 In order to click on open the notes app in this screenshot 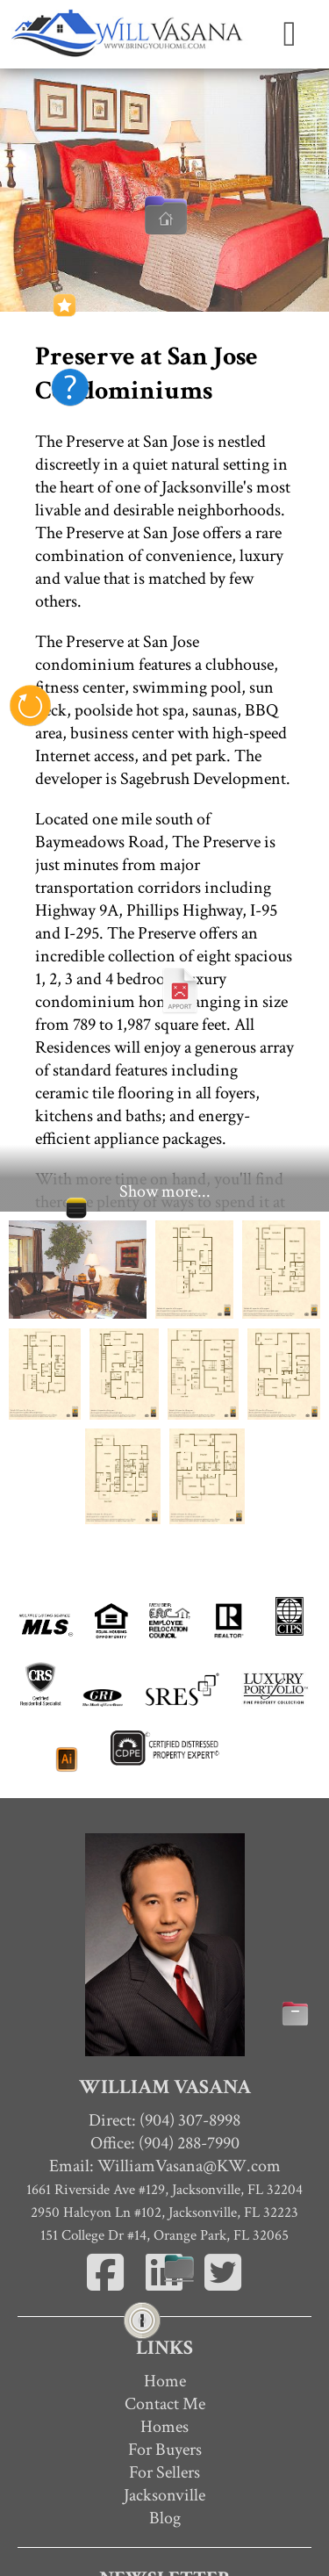, I will do `click(76, 1208)`.